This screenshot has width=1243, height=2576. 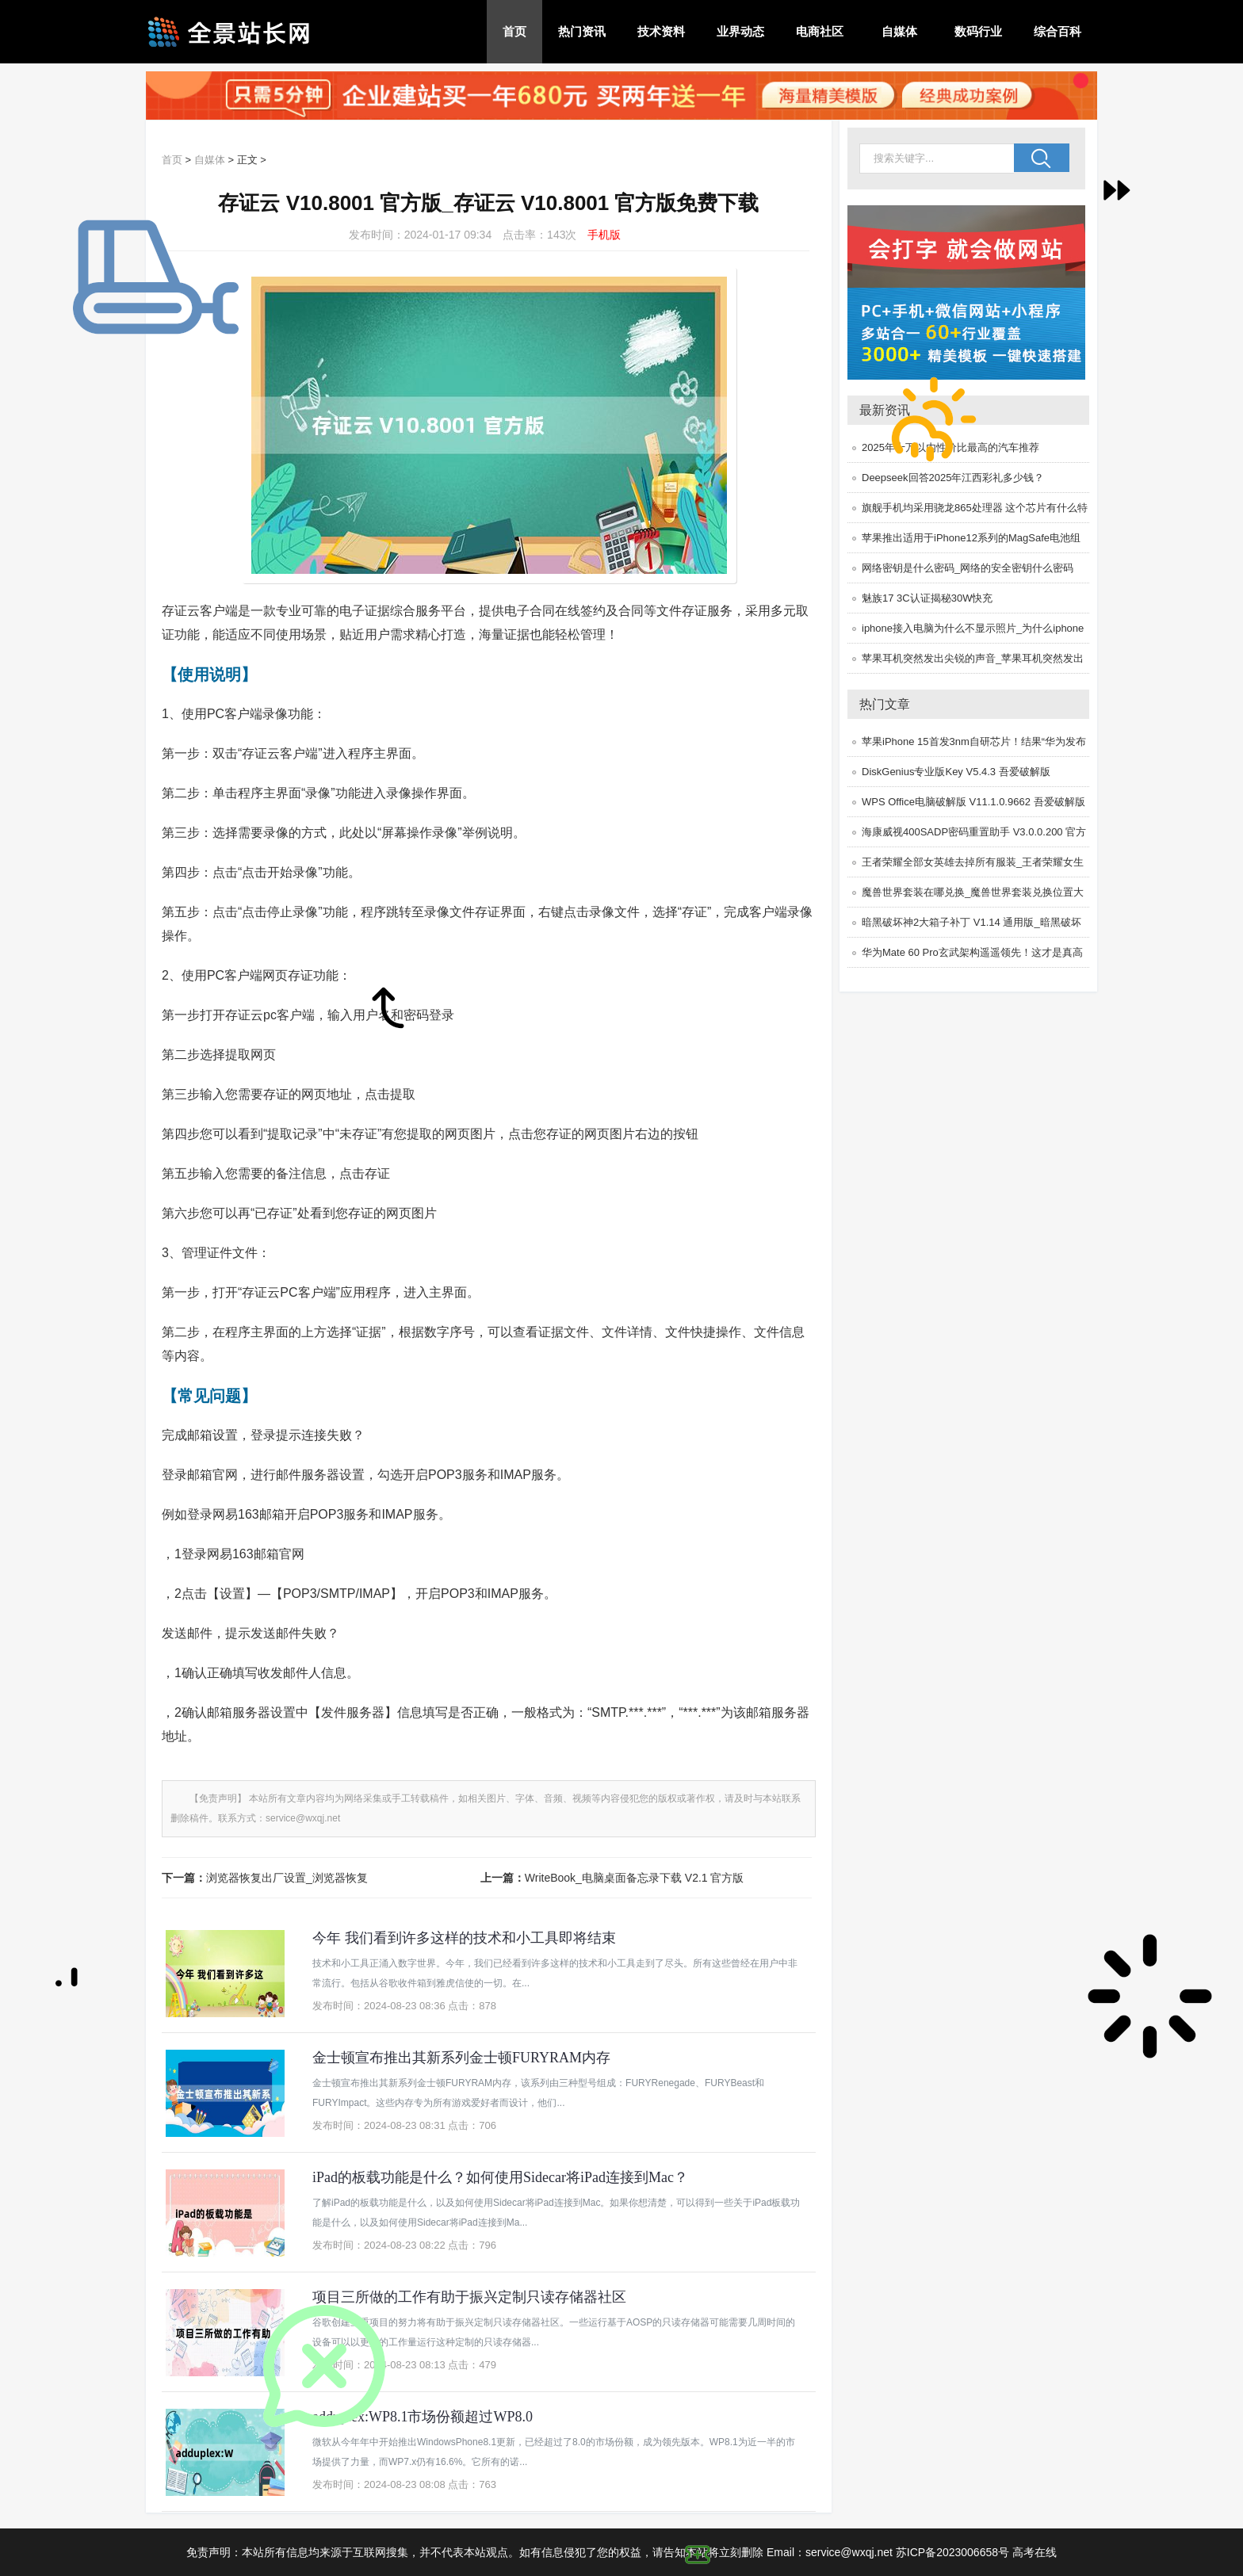 What do you see at coordinates (388, 1007) in the screenshot?
I see `go back and up to previous section` at bounding box center [388, 1007].